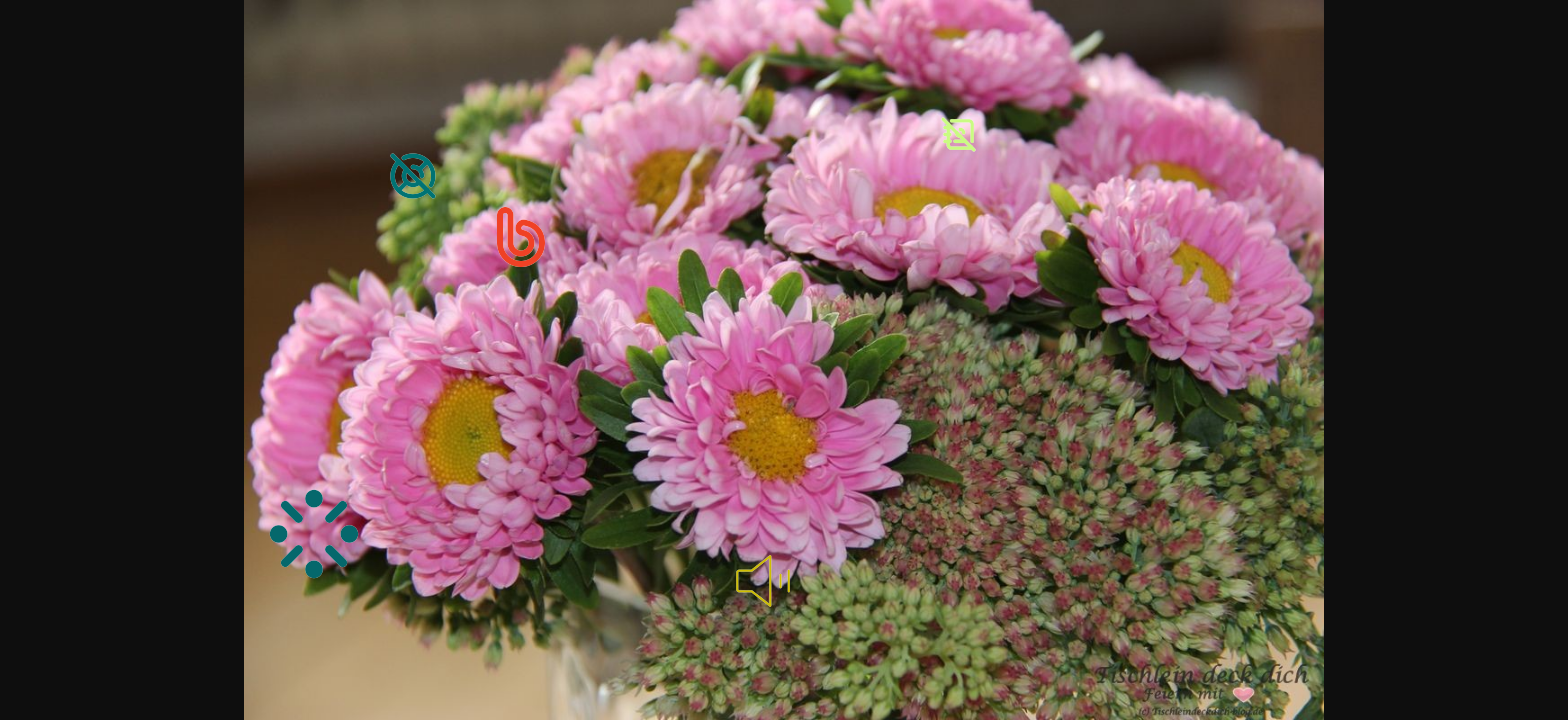  I want to click on increase or adjust volume, so click(762, 581).